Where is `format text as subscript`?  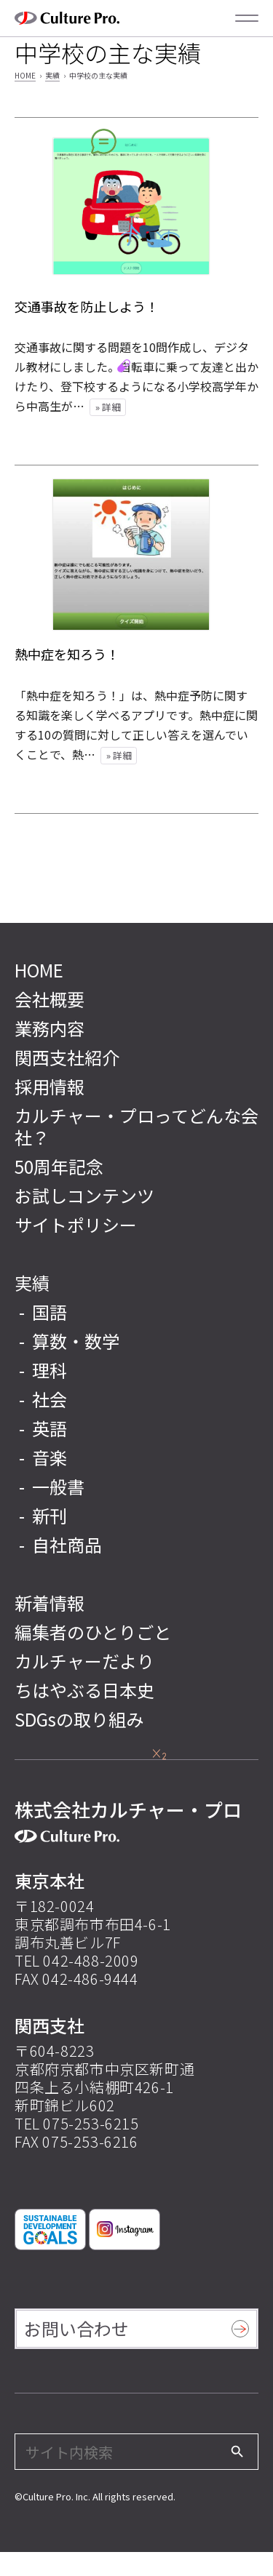 format text as subscript is located at coordinates (159, 1754).